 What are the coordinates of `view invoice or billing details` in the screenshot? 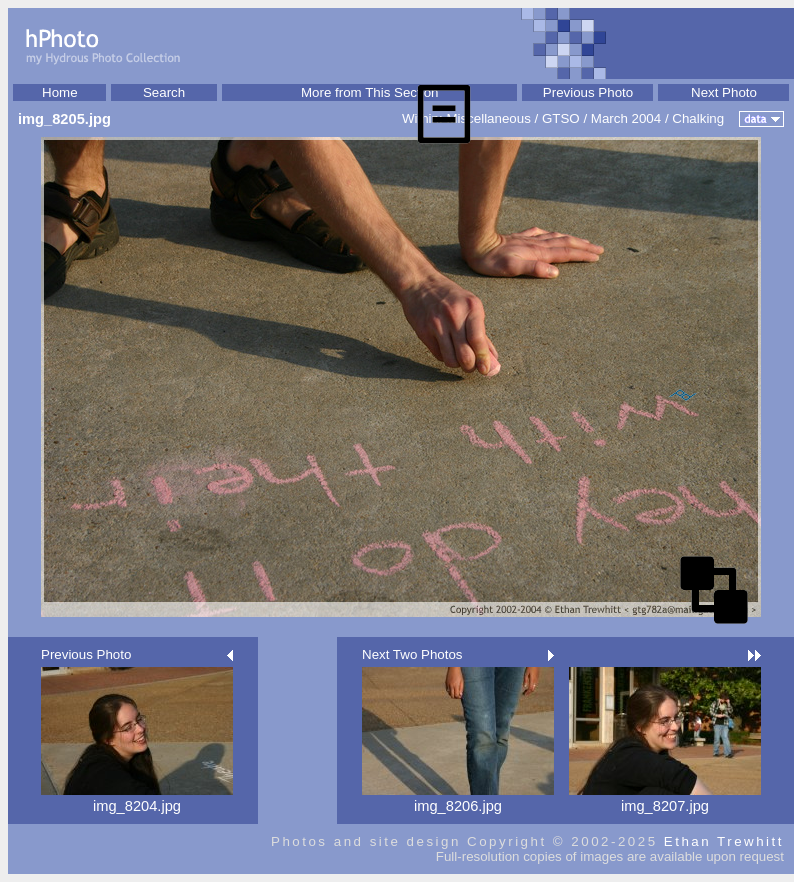 It's located at (444, 114).